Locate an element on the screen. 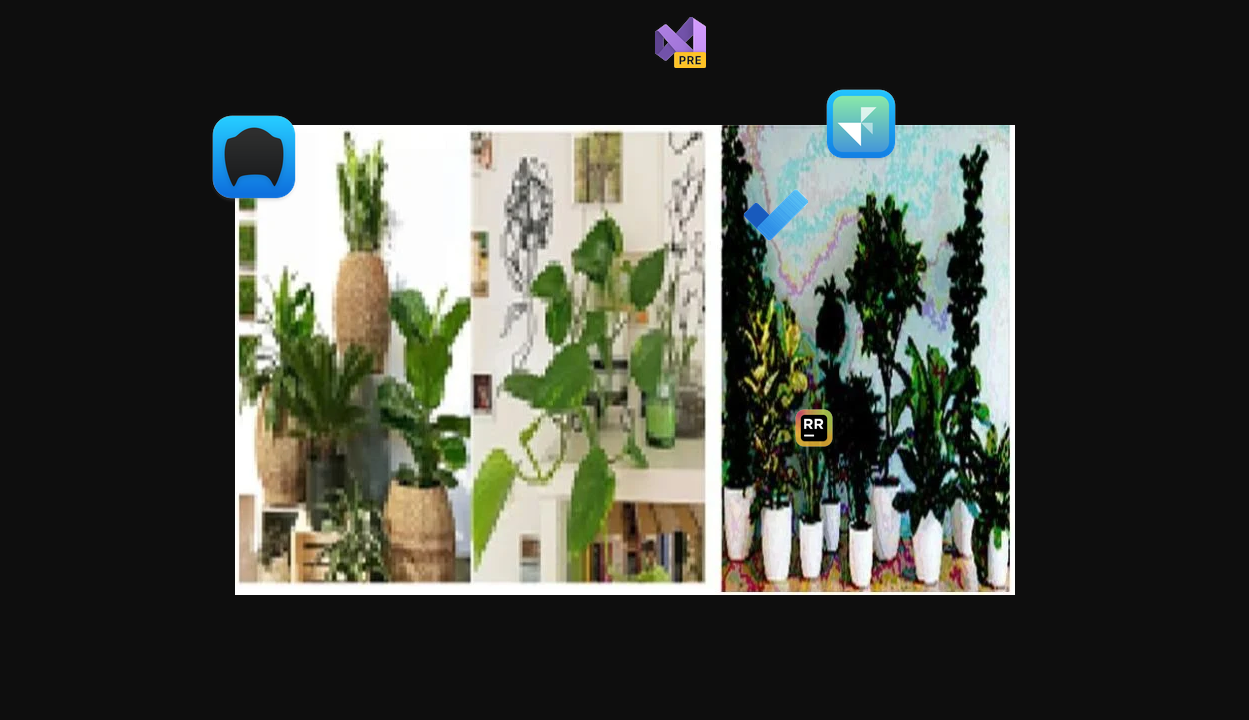  open the tasks app is located at coordinates (776, 215).